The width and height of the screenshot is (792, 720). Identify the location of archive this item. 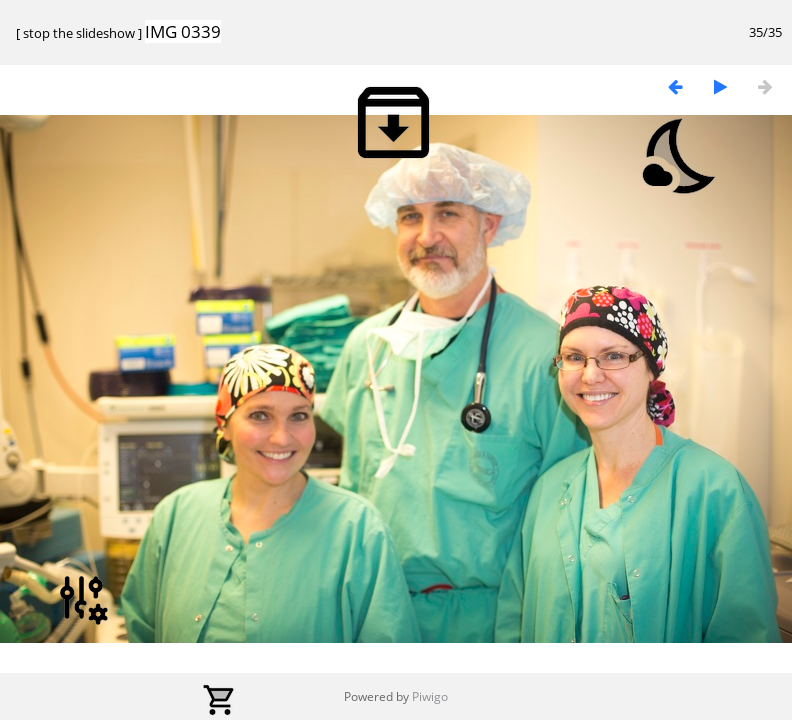
(393, 122).